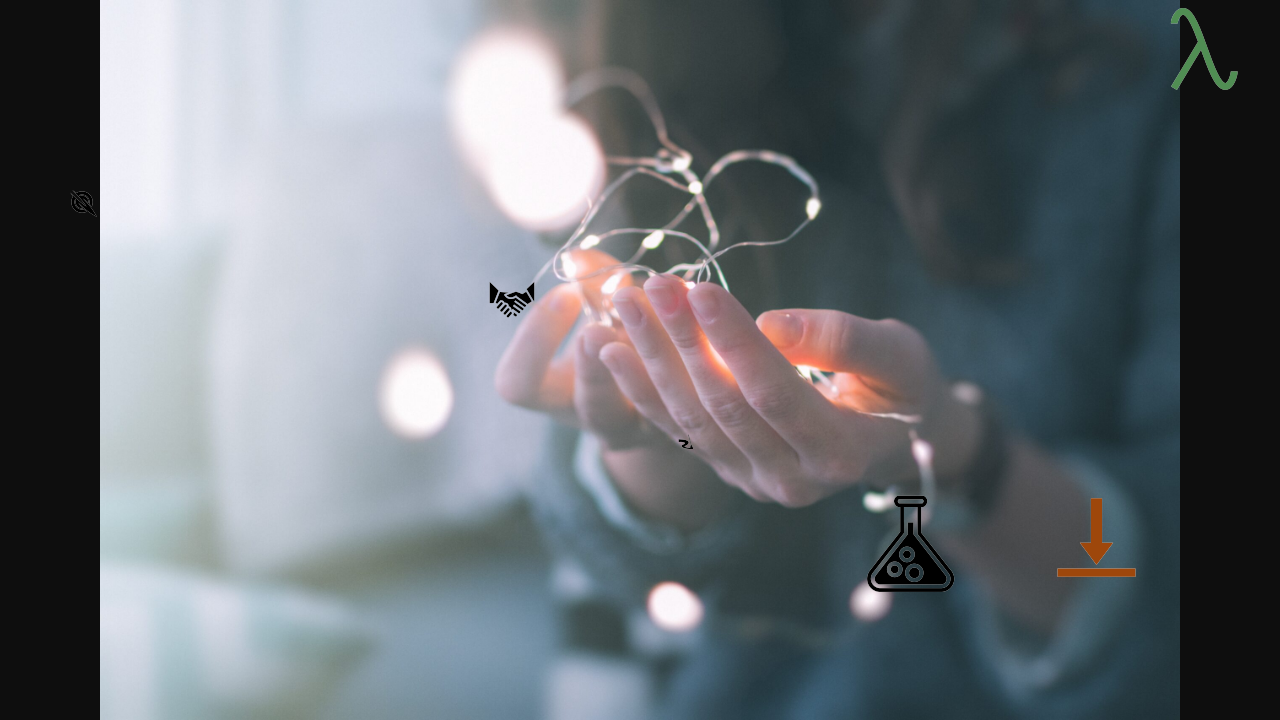  Describe the element at coordinates (1096, 537) in the screenshot. I see `download or save a file` at that location.